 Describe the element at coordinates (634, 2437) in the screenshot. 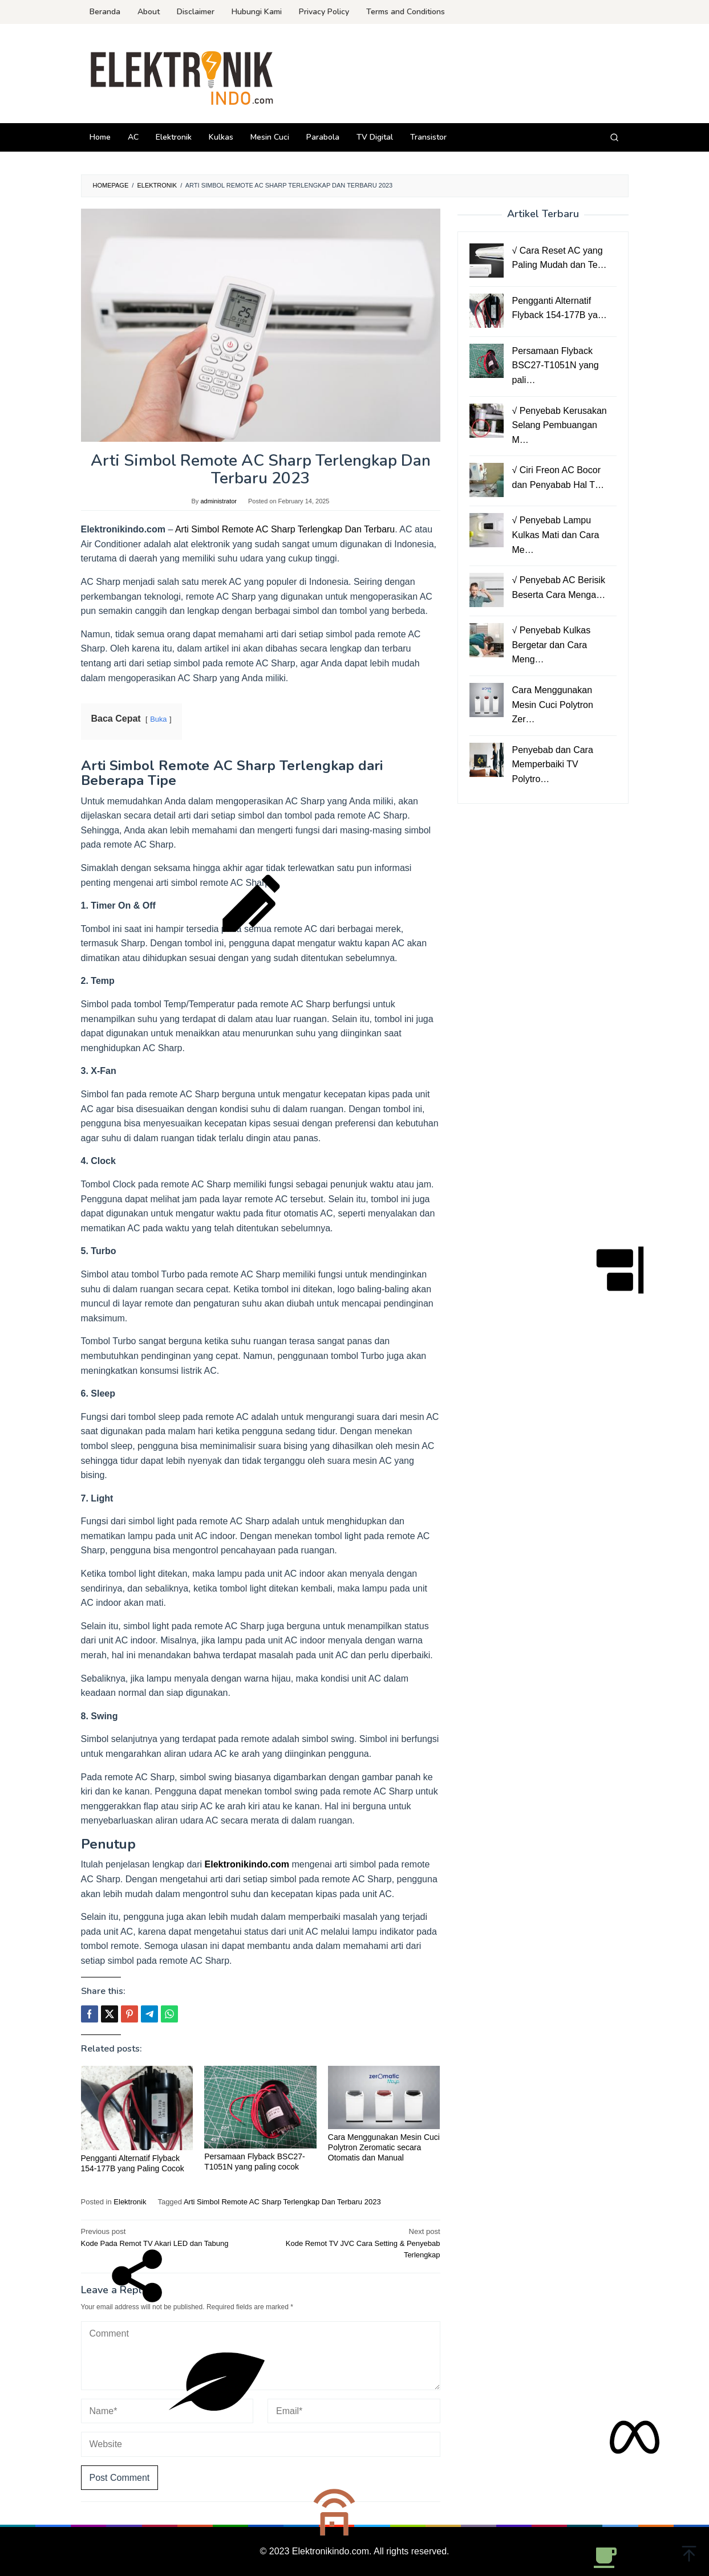

I see `Meta company logo` at that location.